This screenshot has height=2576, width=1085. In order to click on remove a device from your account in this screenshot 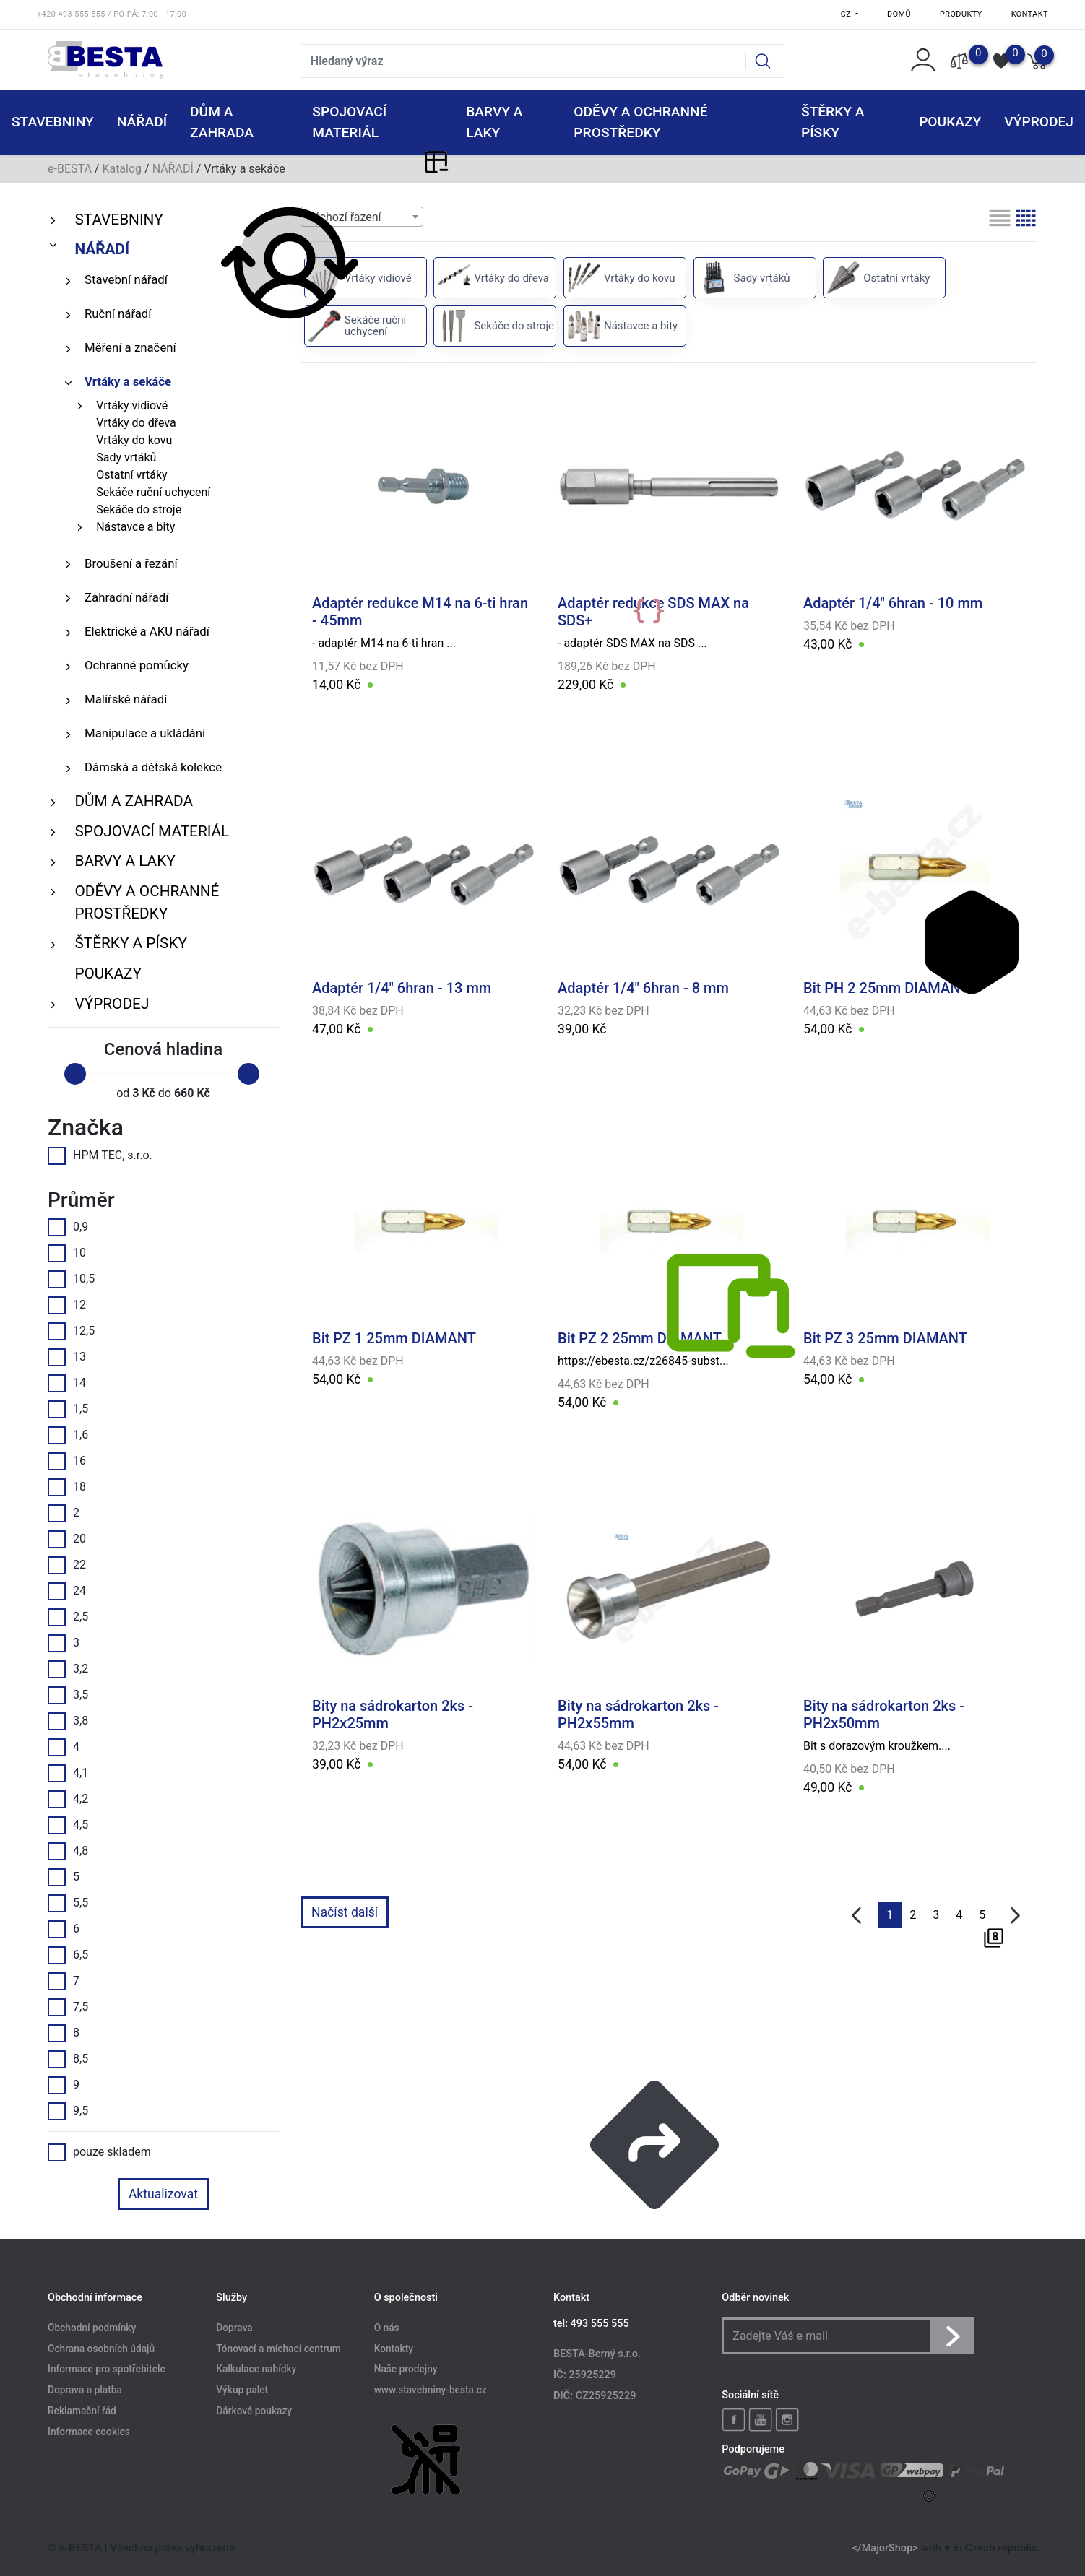, I will do `click(727, 1309)`.